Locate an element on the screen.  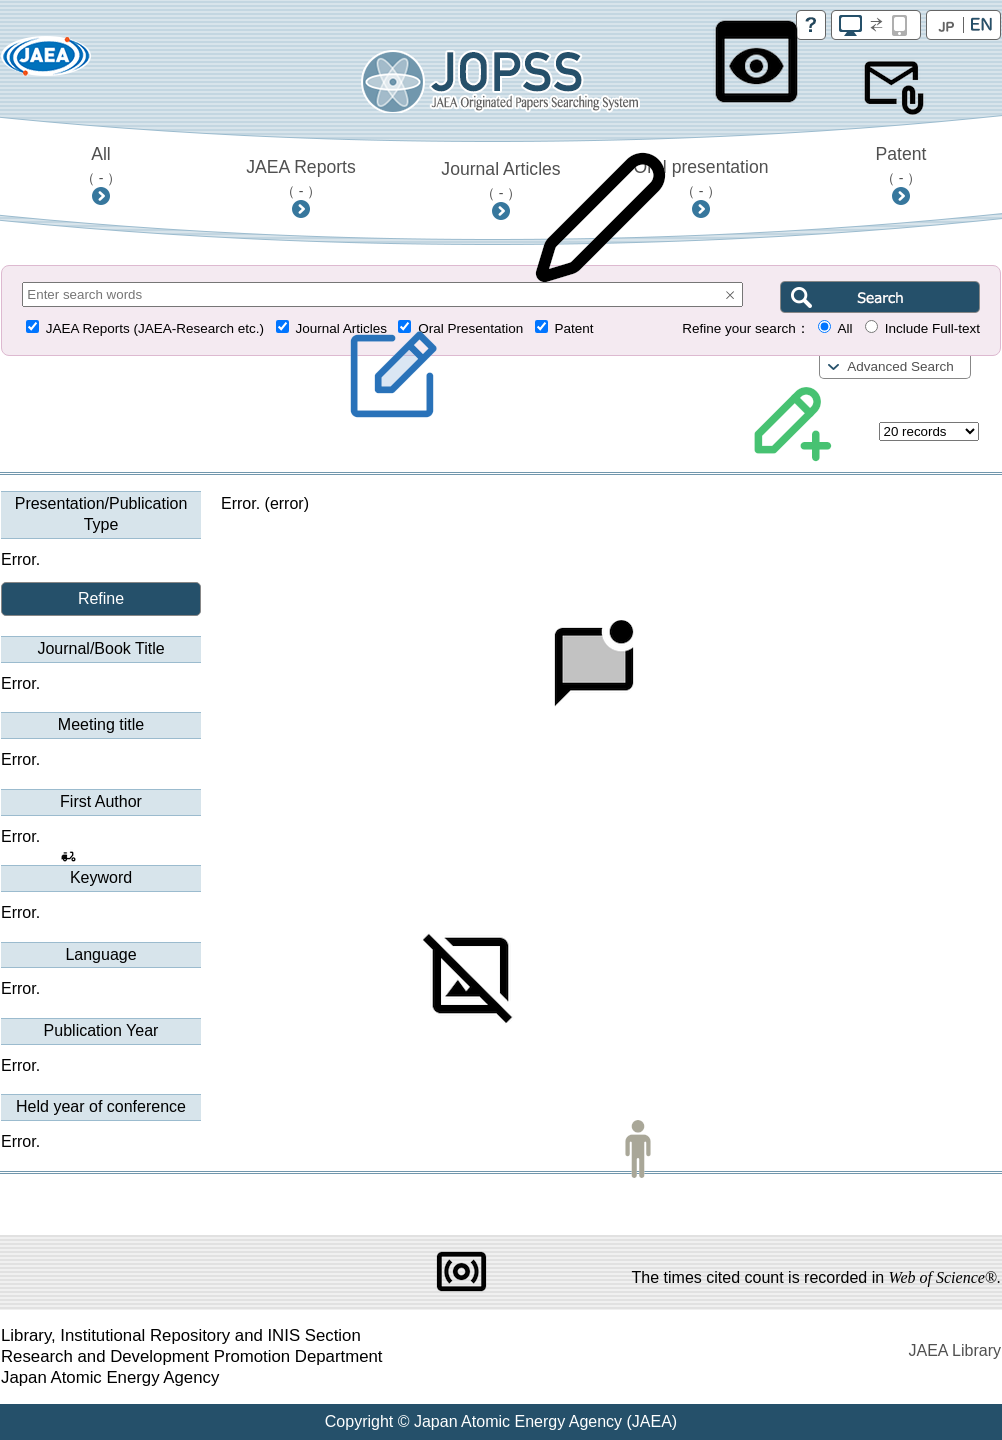
image failed to load is located at coordinates (470, 975).